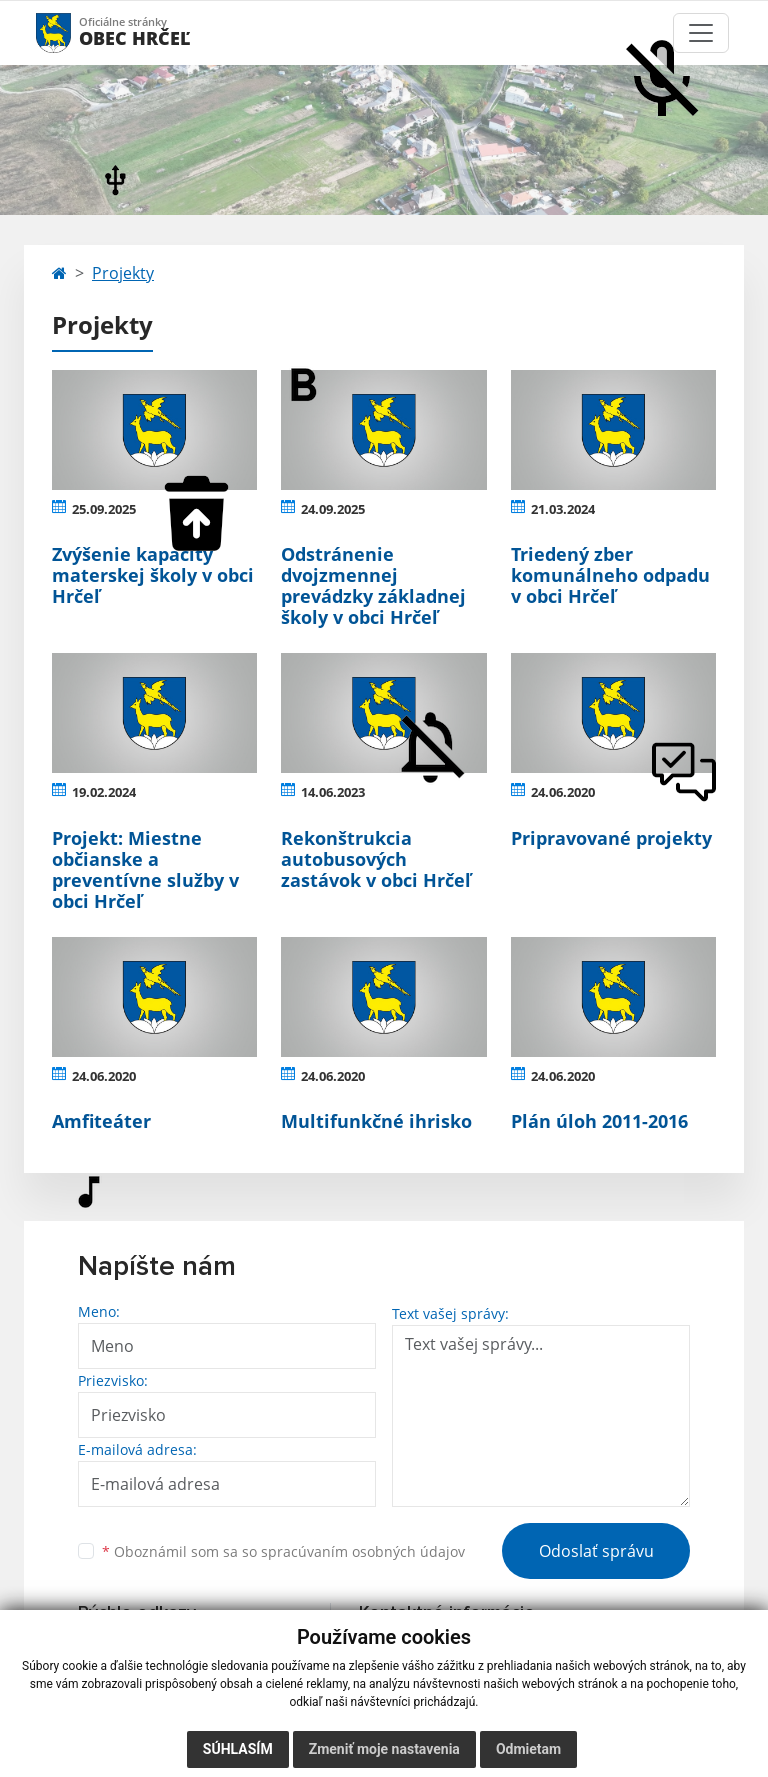 This screenshot has height=1777, width=768. Describe the element at coordinates (684, 772) in the screenshot. I see `indicates a discussion has been closed or resolved` at that location.